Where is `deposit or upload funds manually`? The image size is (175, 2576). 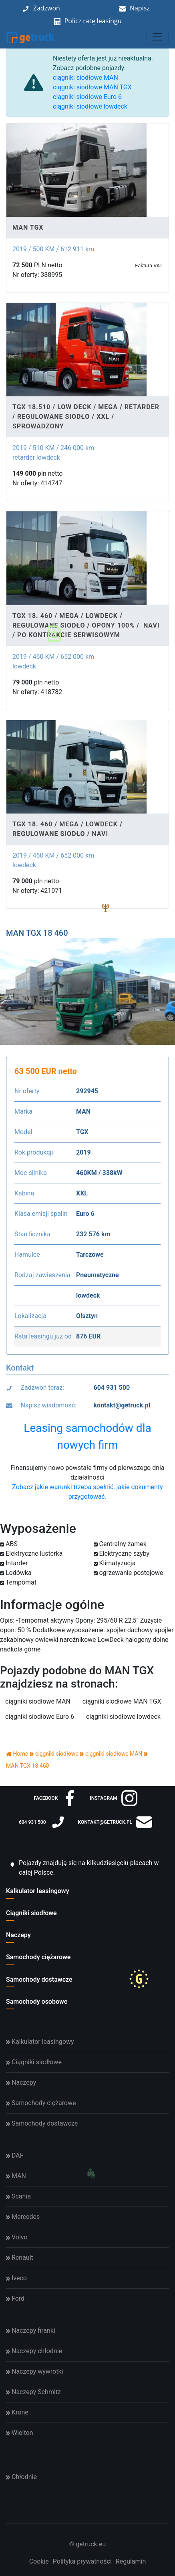 deposit or upload funds manually is located at coordinates (91, 2173).